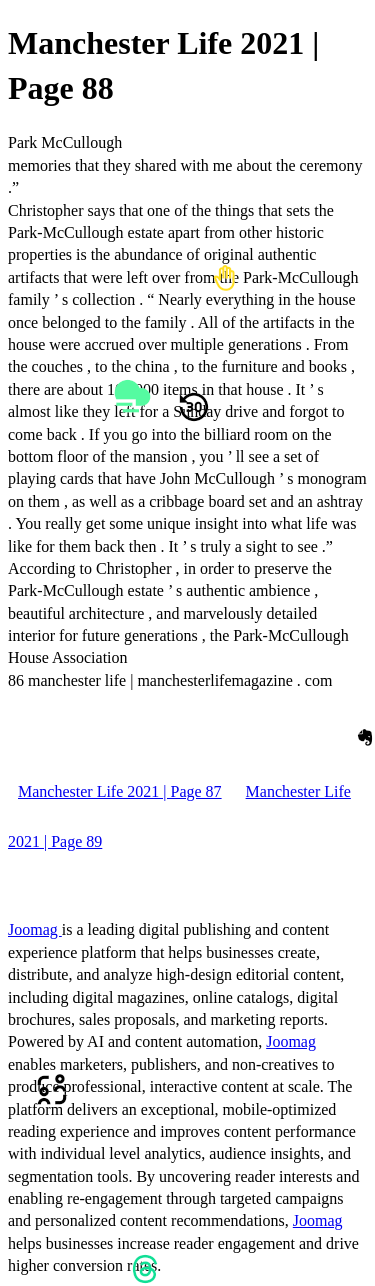 This screenshot has height=1286, width=375. Describe the element at coordinates (194, 407) in the screenshot. I see `rewind 30 seconds` at that location.